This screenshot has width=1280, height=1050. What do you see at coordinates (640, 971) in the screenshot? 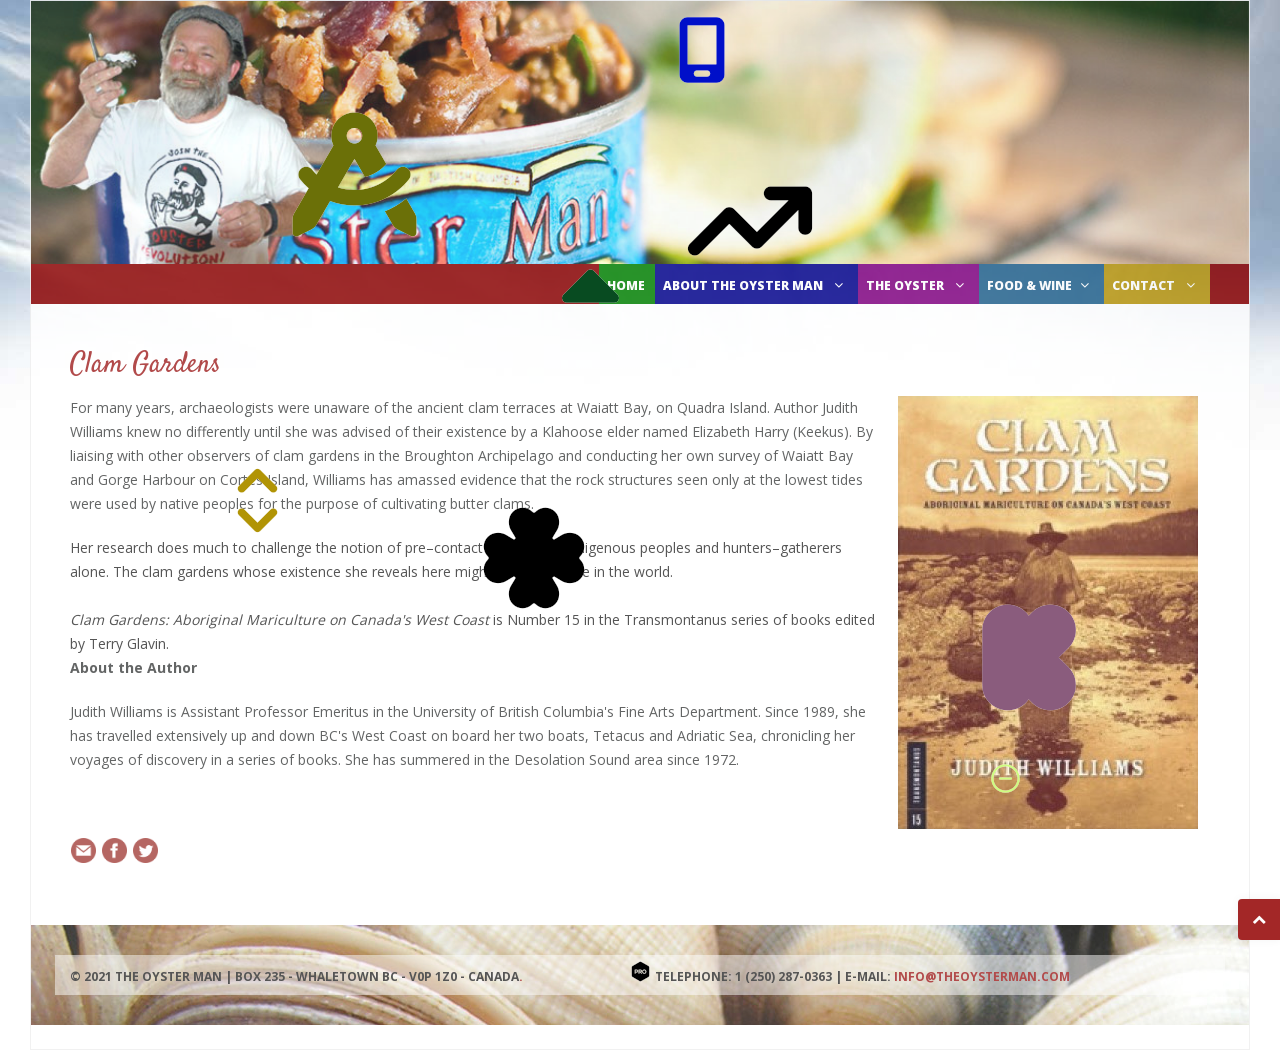
I see `themeco brand logo` at bounding box center [640, 971].